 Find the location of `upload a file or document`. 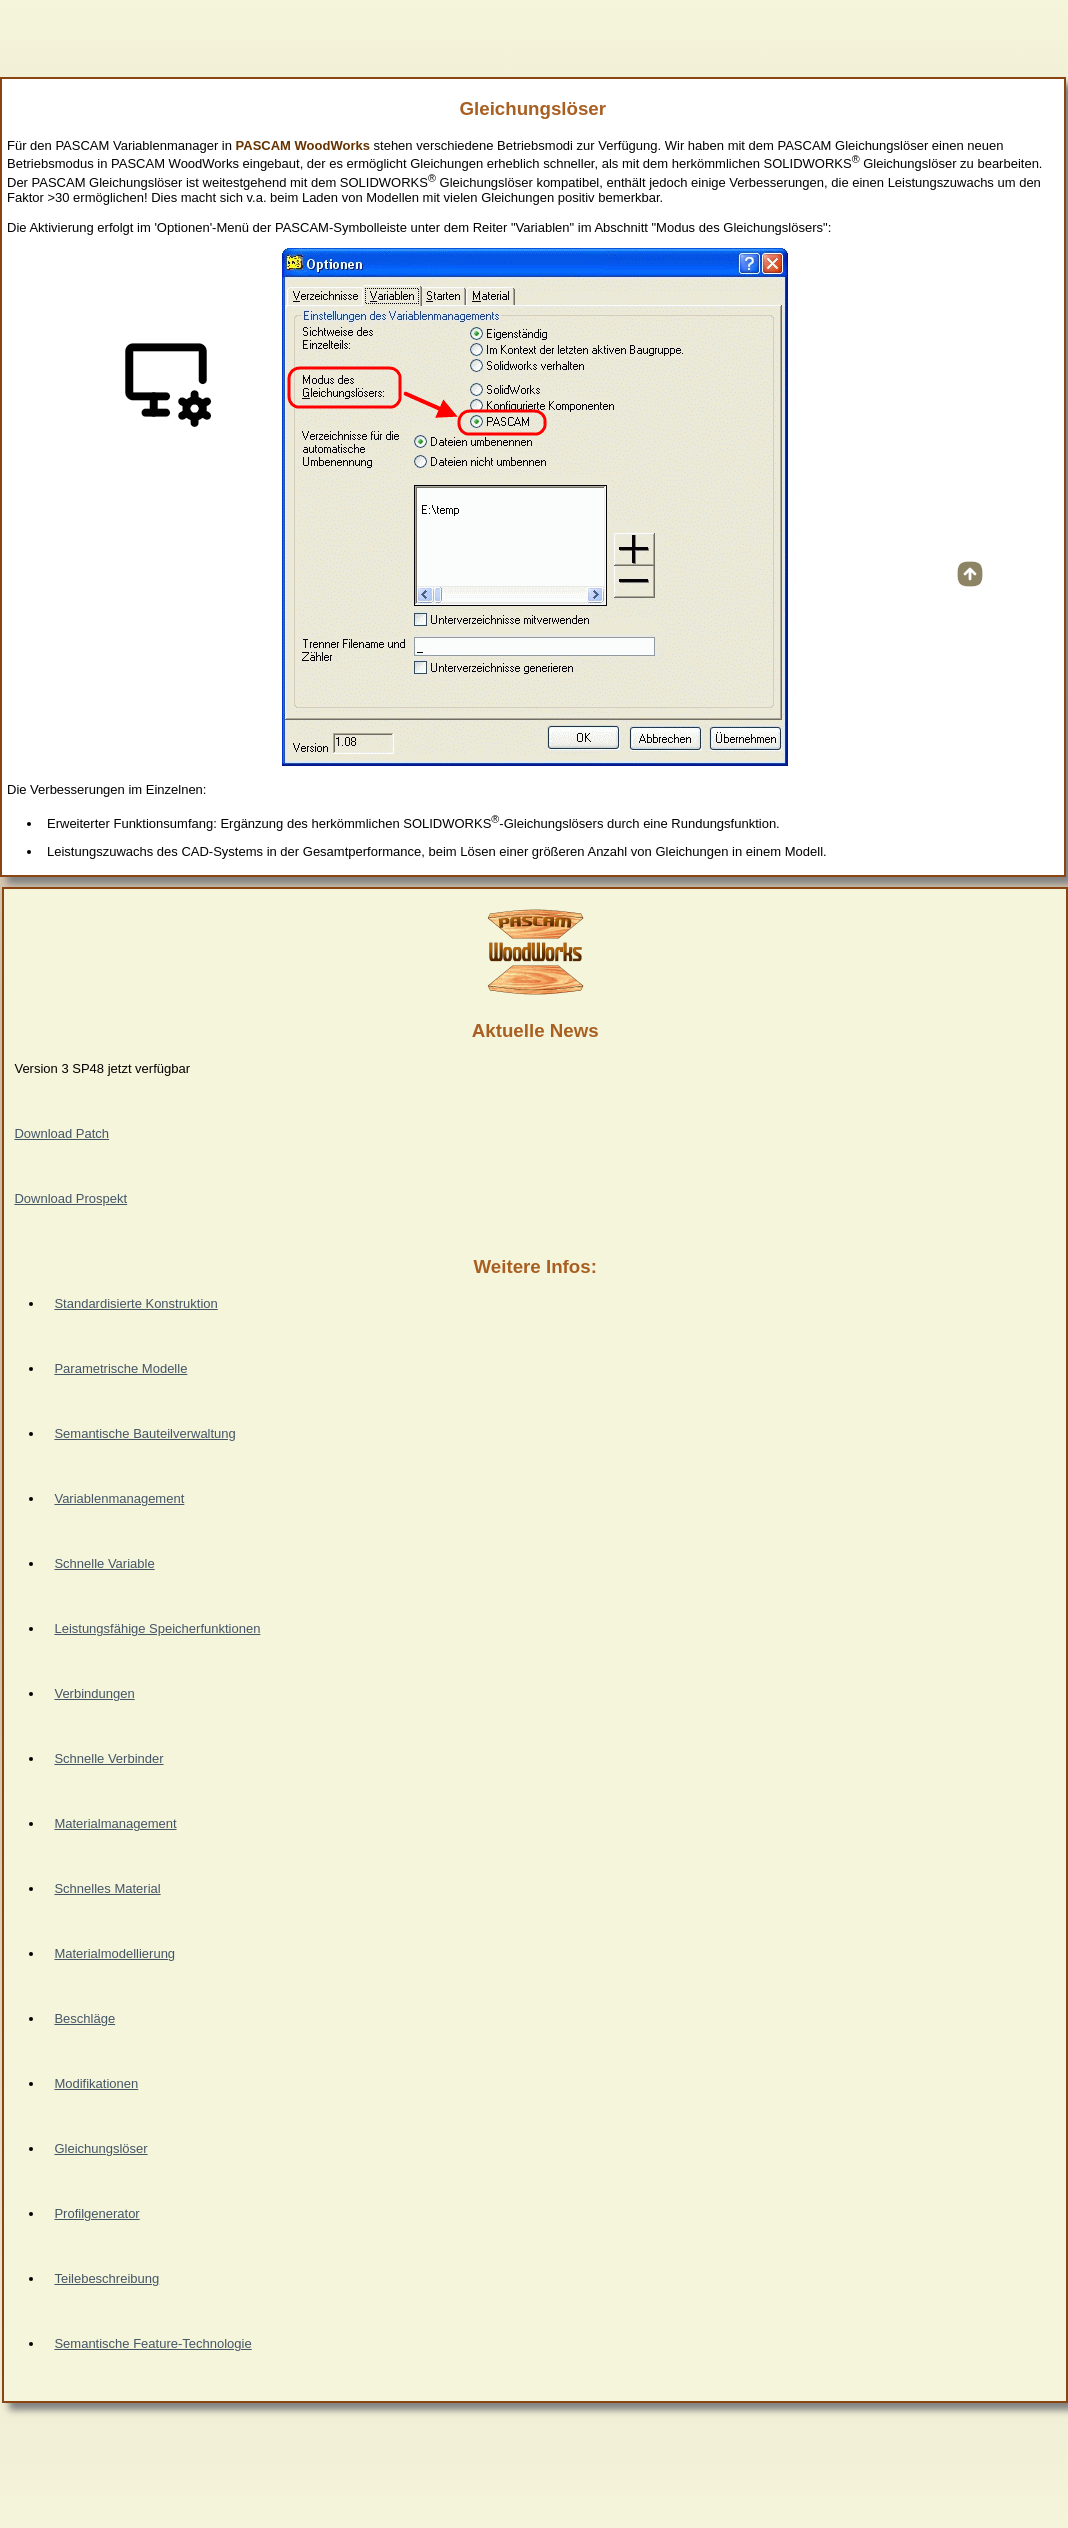

upload a file or document is located at coordinates (970, 574).